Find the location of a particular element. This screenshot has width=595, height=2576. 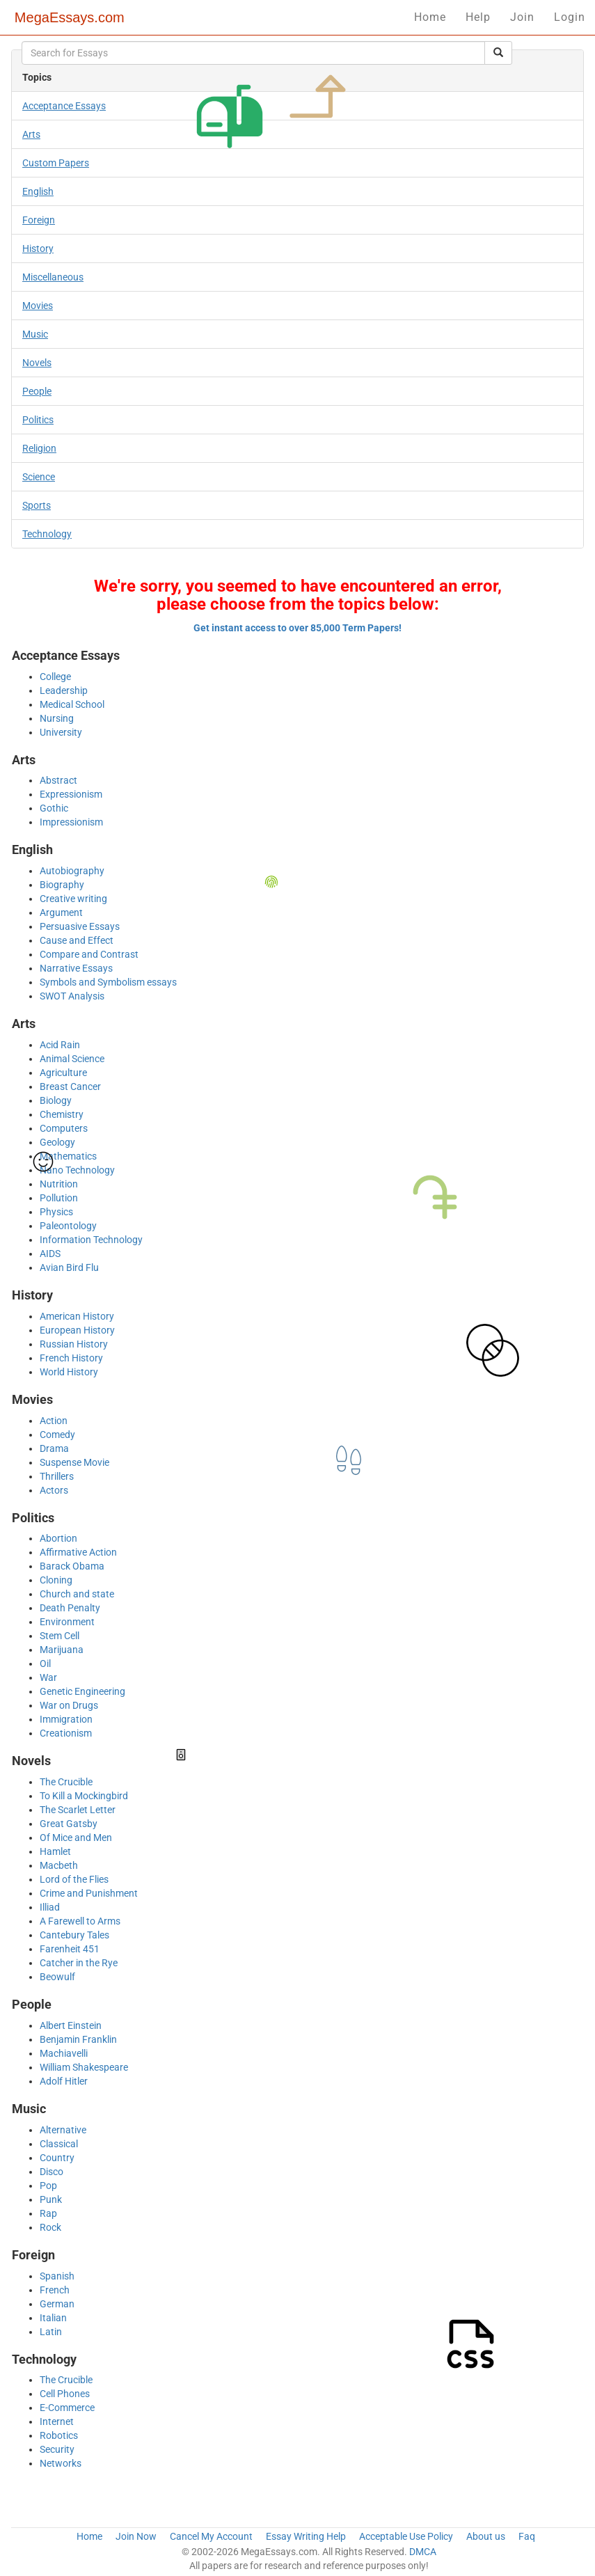

authenticate with biometric fingerprint is located at coordinates (271, 882).